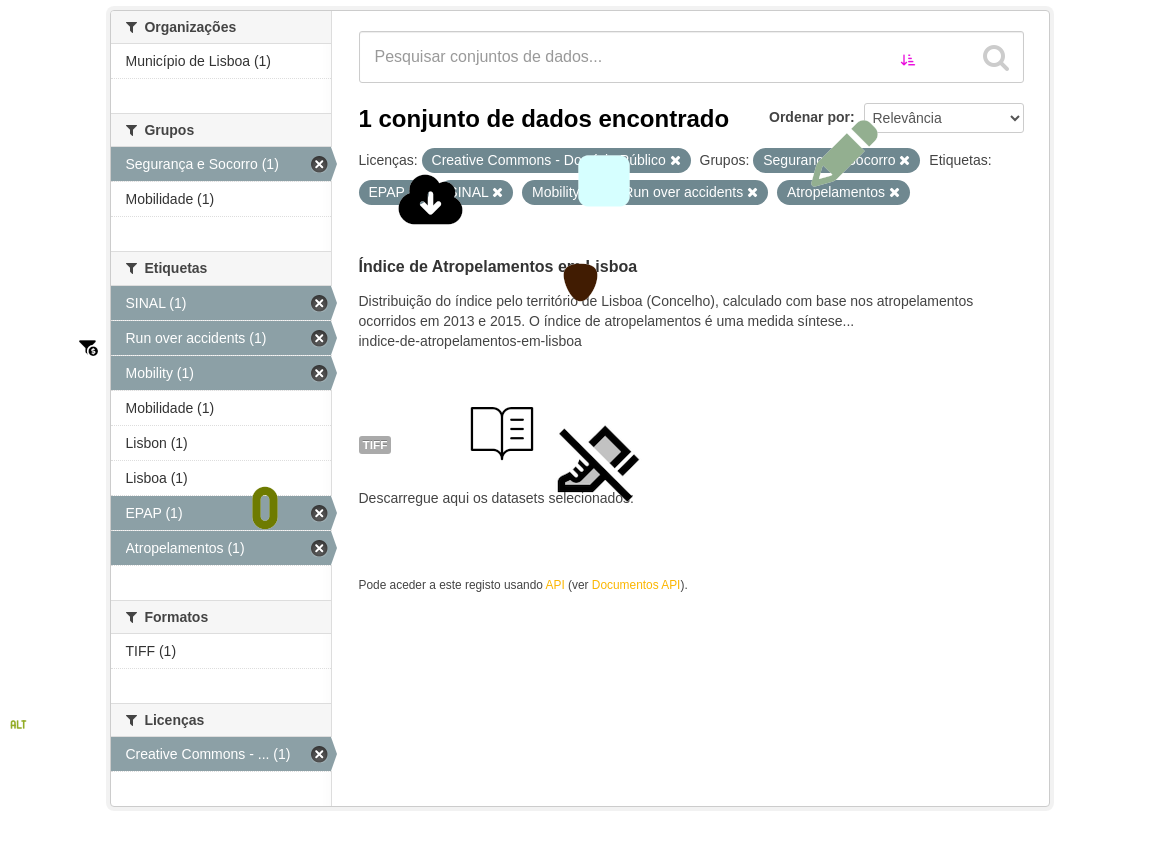 This screenshot has width=1159, height=847. Describe the element at coordinates (908, 60) in the screenshot. I see `sort items from smallest to largest` at that location.